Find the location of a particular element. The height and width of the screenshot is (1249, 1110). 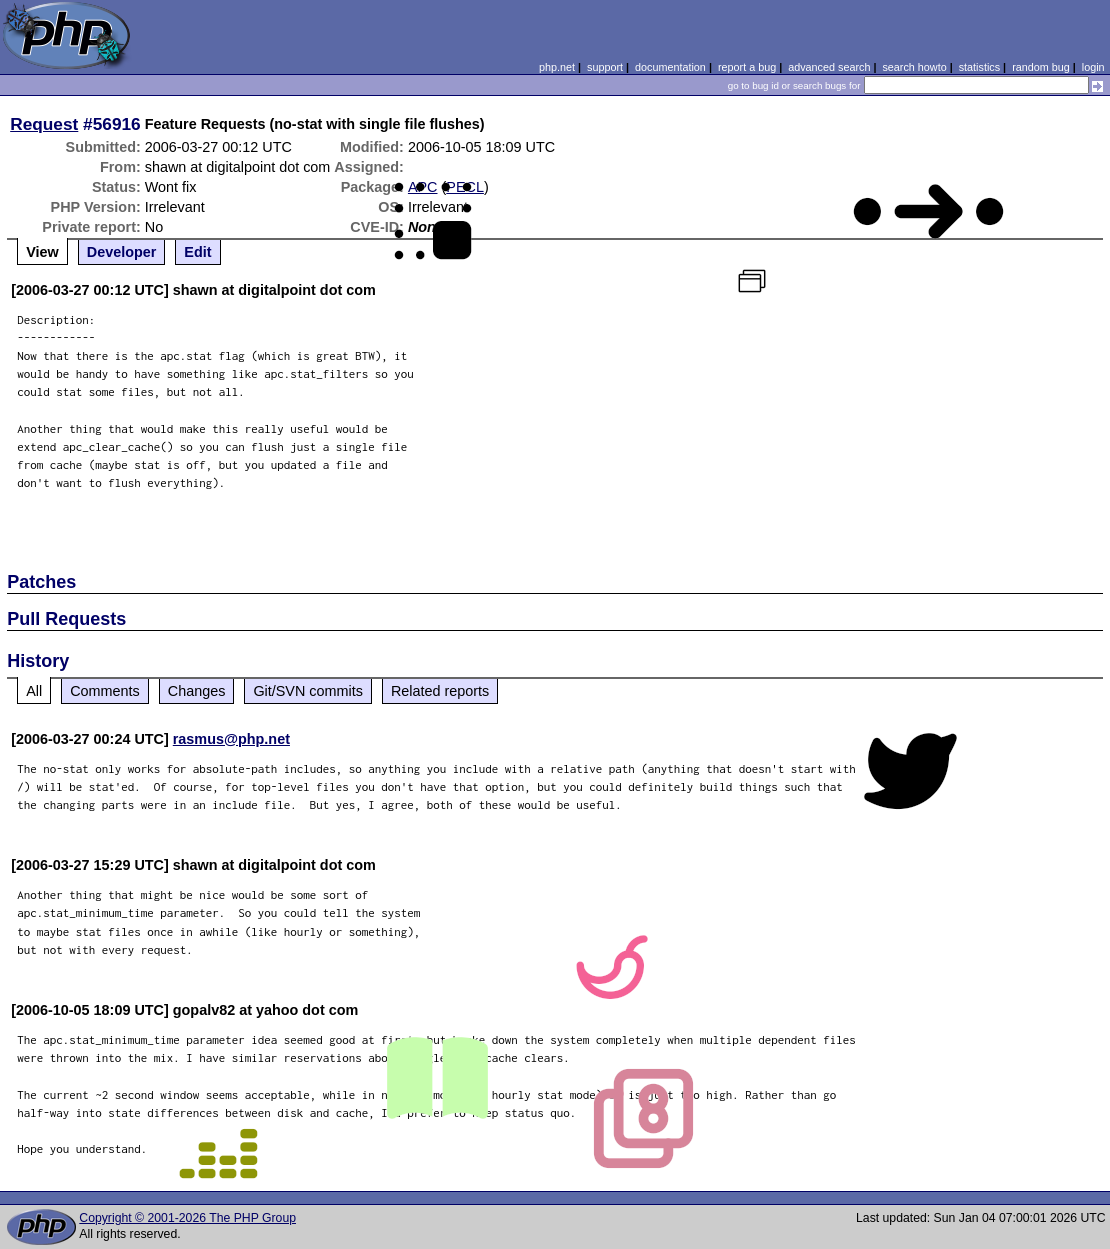

open citymapper for transit directions is located at coordinates (928, 211).